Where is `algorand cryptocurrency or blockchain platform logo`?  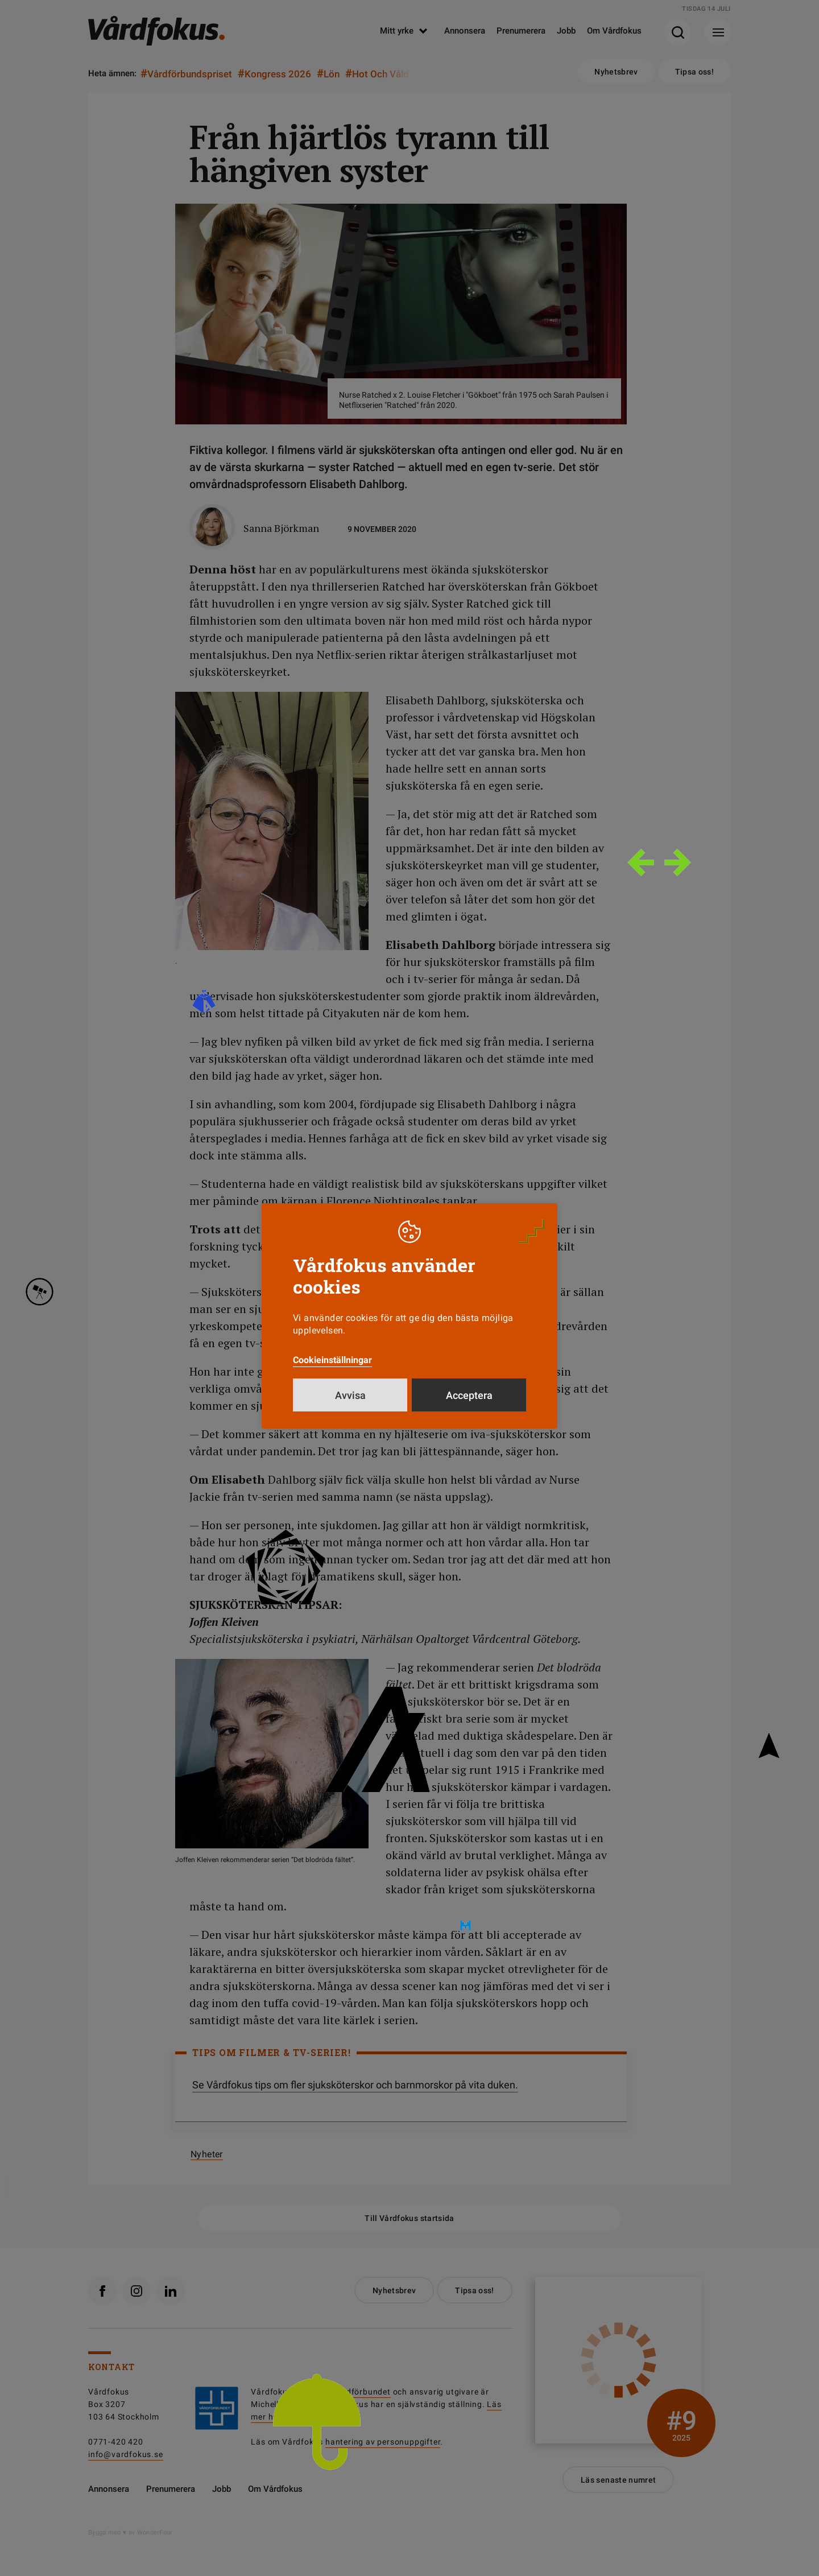 algorand cryptocurrency or blockchain platform logo is located at coordinates (377, 1739).